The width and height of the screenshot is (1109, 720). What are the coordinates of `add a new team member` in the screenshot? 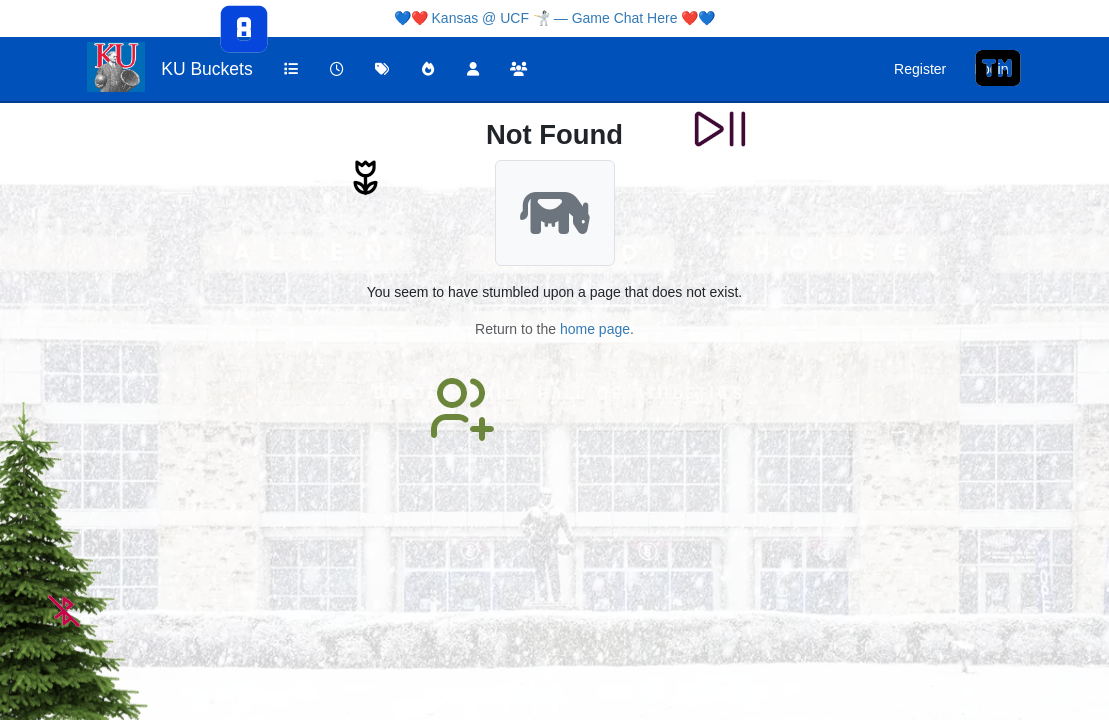 It's located at (461, 408).